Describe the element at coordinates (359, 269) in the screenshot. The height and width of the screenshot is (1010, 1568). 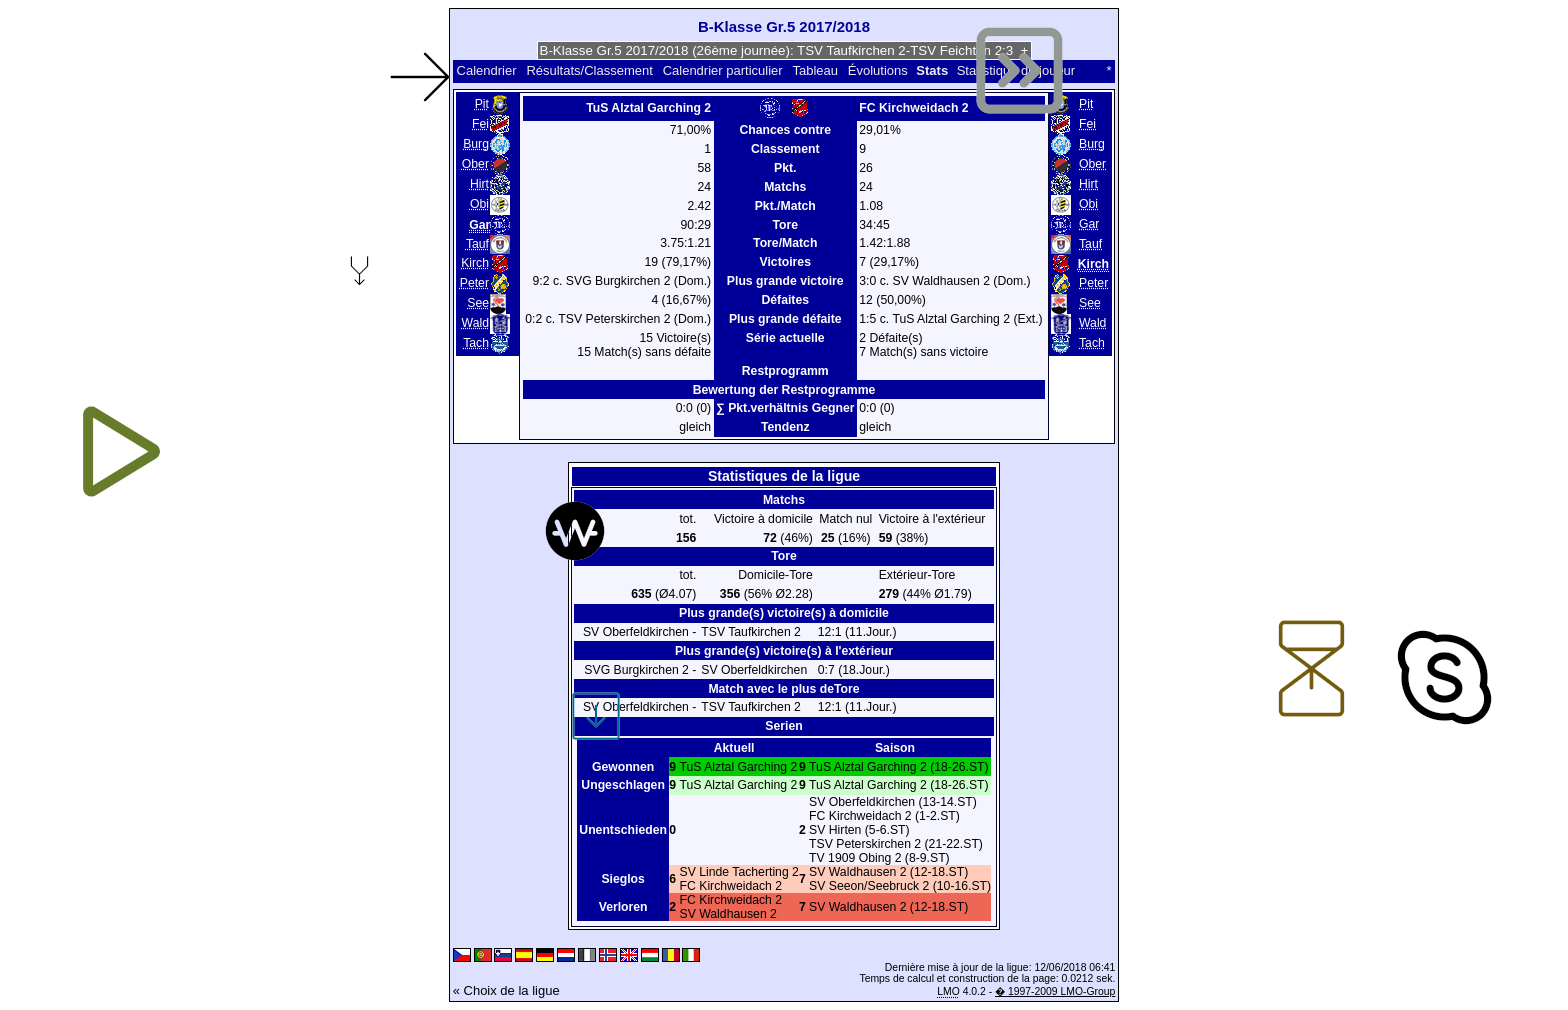
I see `merge branches or items together` at that location.